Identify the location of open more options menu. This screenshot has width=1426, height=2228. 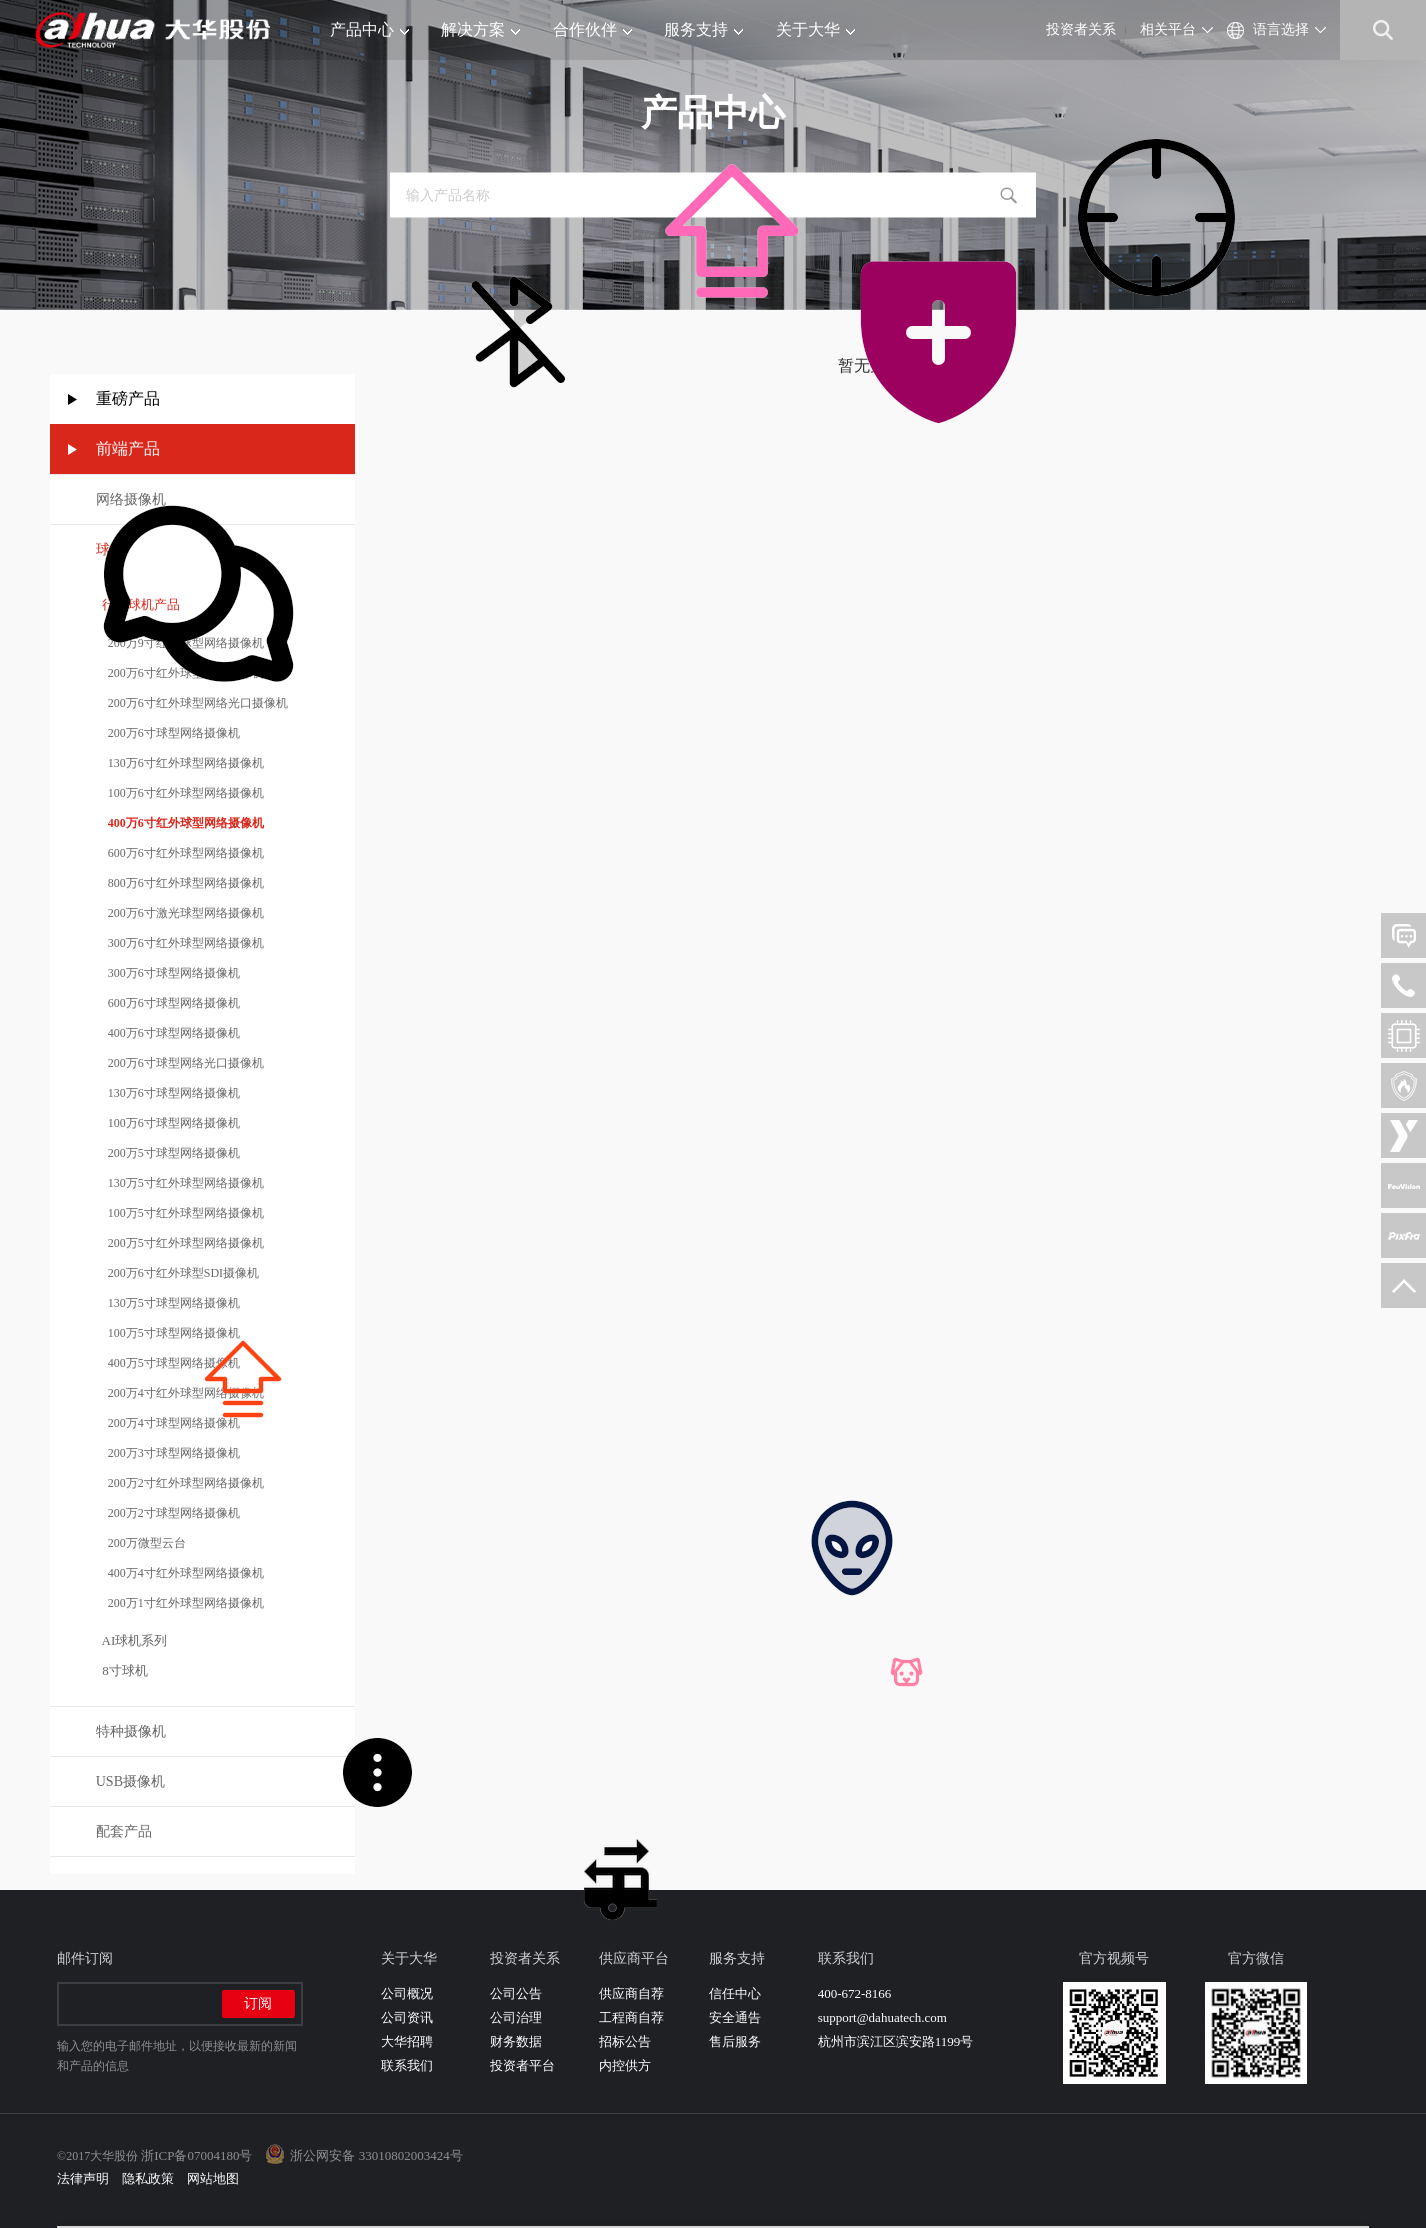
(377, 1772).